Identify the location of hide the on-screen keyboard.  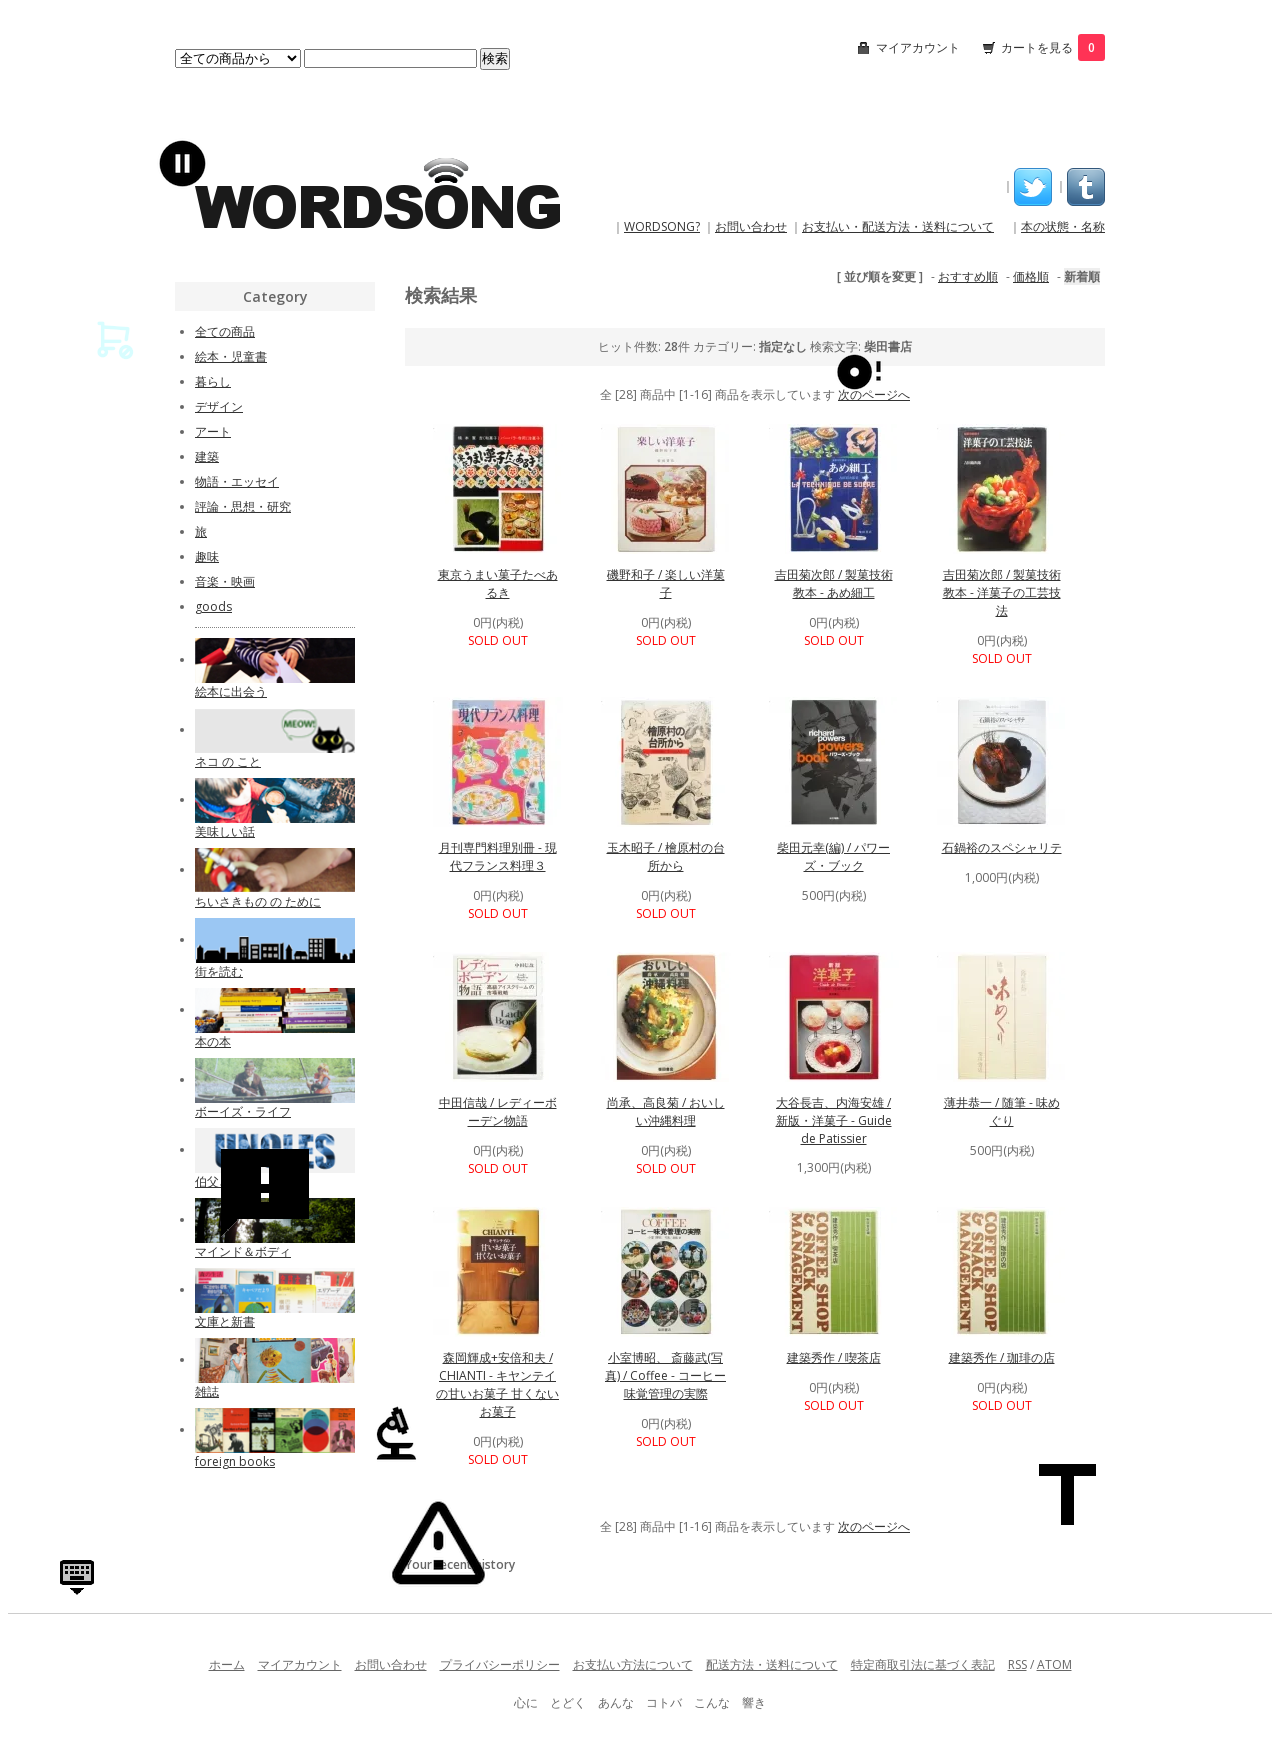
(77, 1576).